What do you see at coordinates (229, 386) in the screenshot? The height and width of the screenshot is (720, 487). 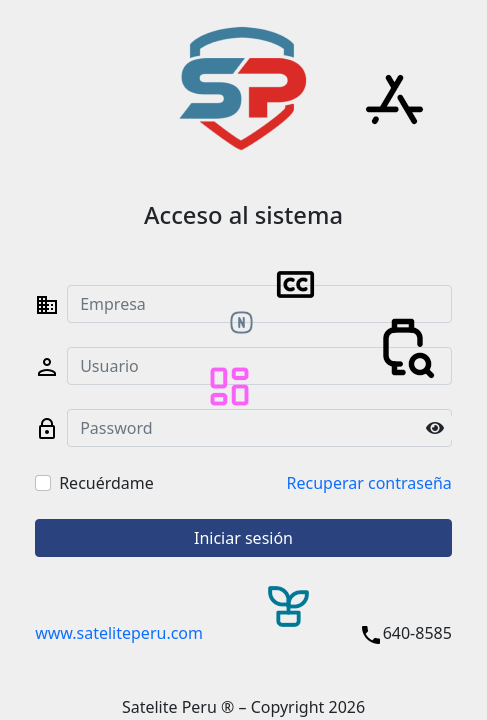 I see `open dashboard view` at bounding box center [229, 386].